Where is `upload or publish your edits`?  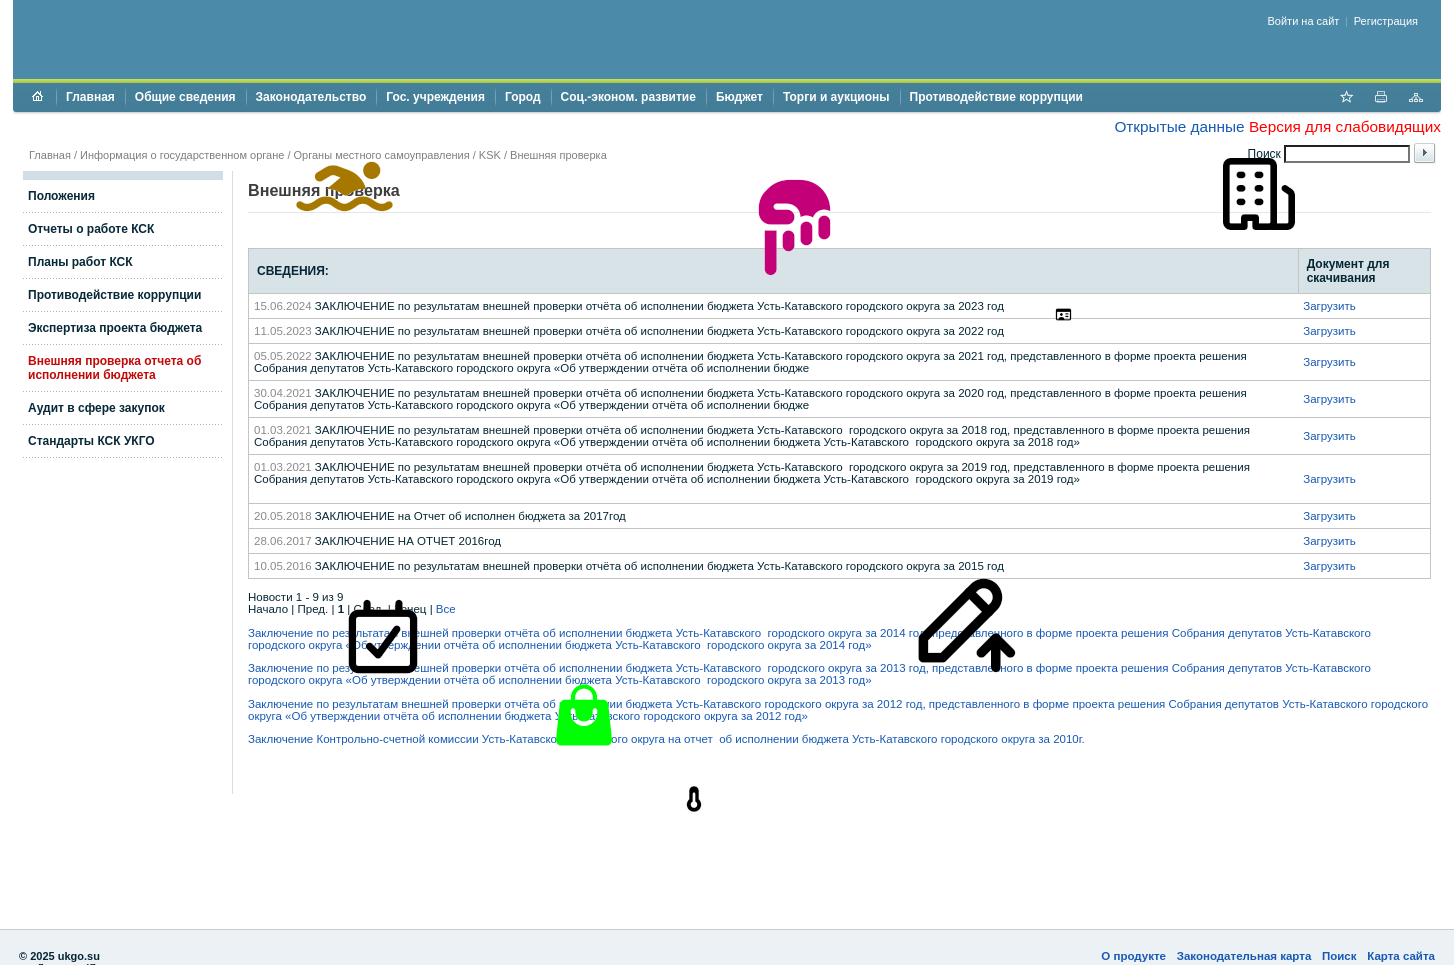 upload or publish your edits is located at coordinates (962, 619).